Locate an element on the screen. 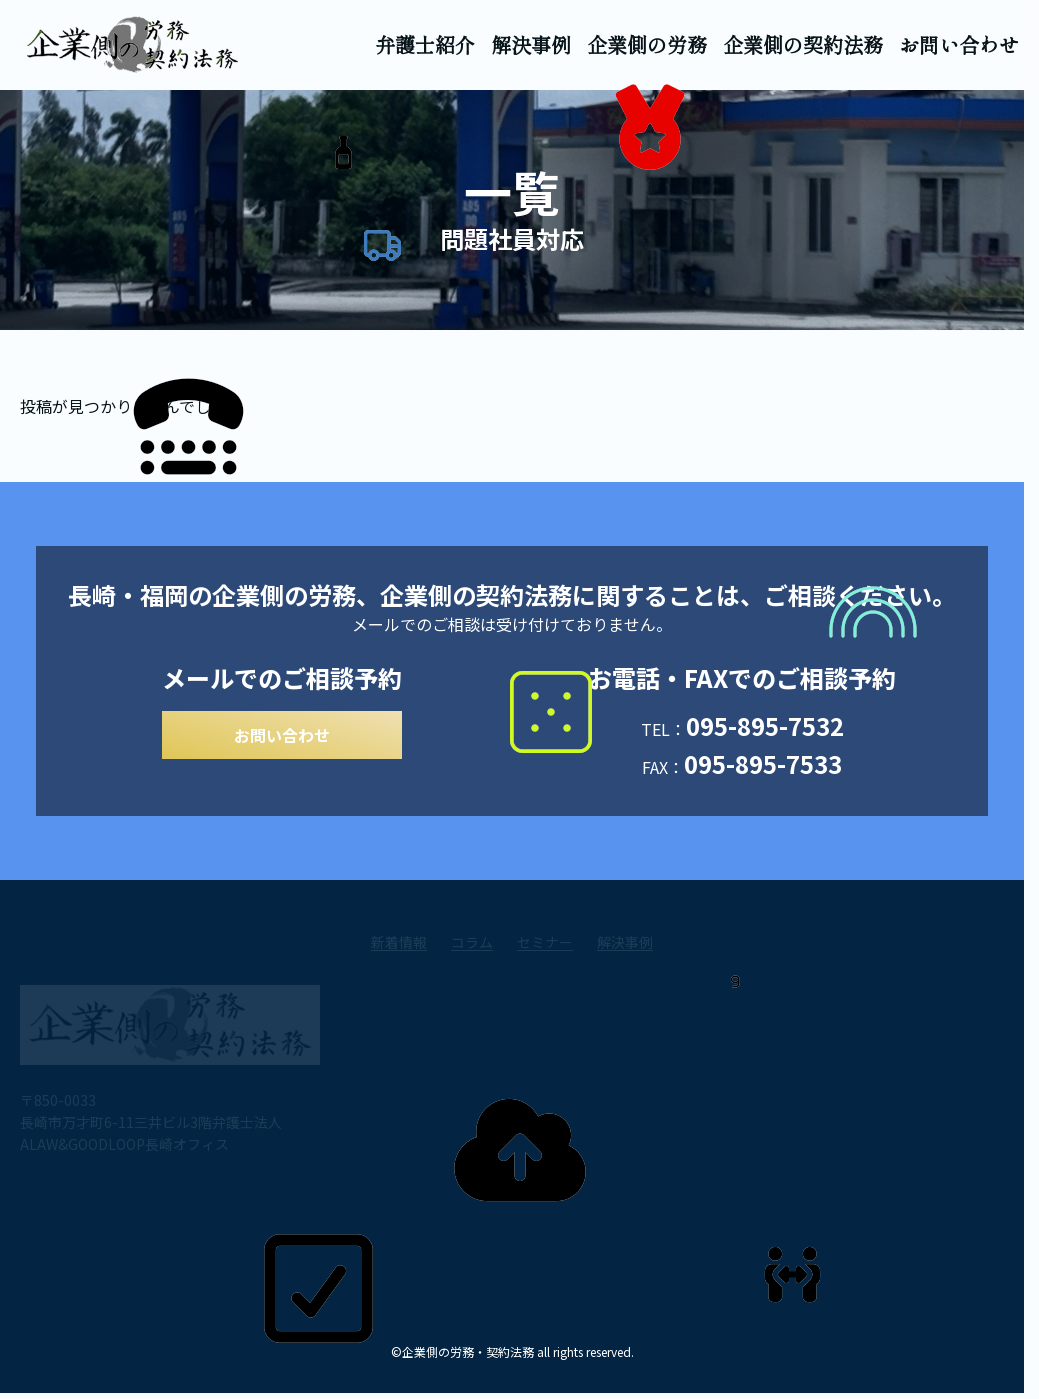  indicates social distancing or maintaining space between people is located at coordinates (792, 1274).